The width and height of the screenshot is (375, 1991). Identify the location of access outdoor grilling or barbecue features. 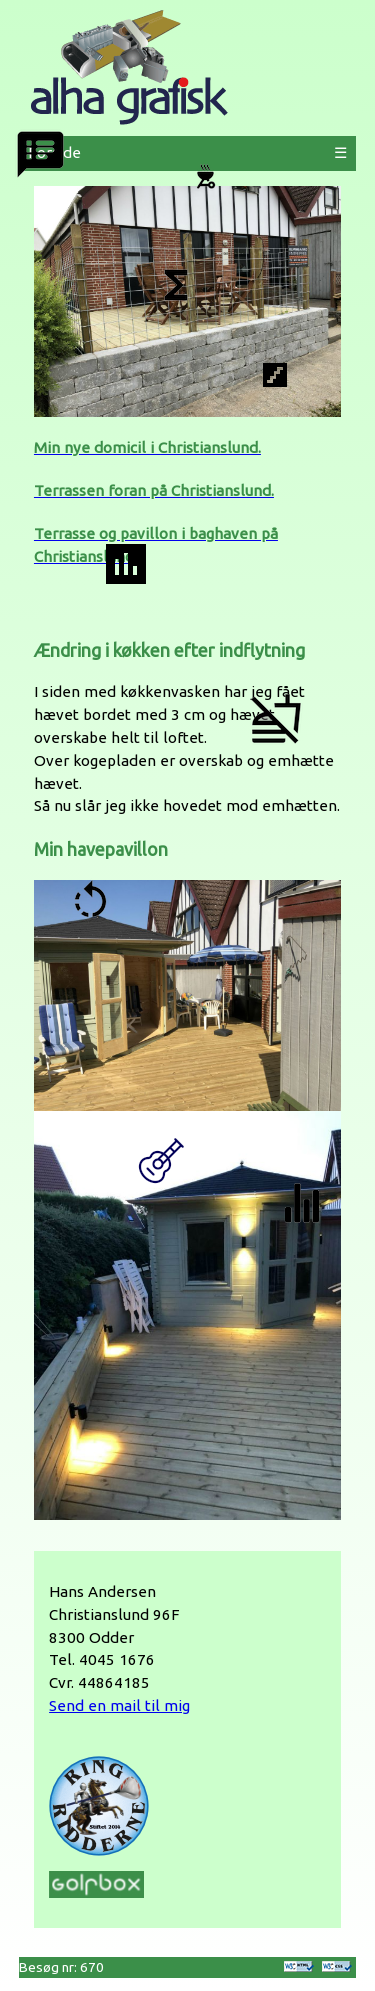
(205, 176).